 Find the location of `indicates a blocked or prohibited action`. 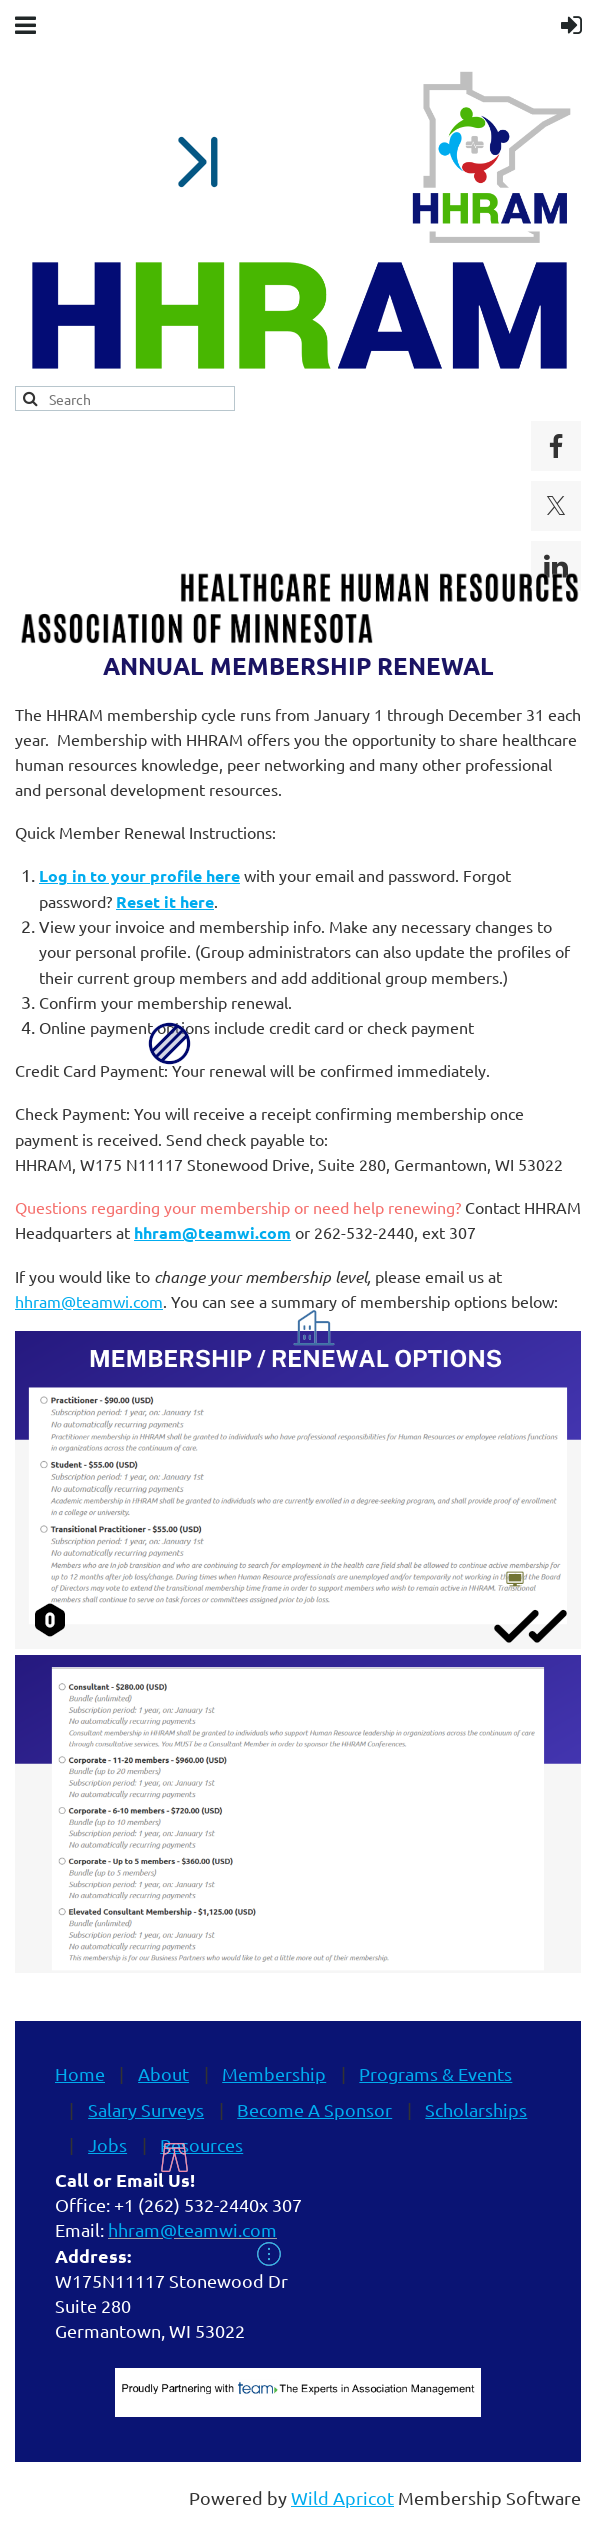

indicates a blocked or prohibited action is located at coordinates (169, 1043).